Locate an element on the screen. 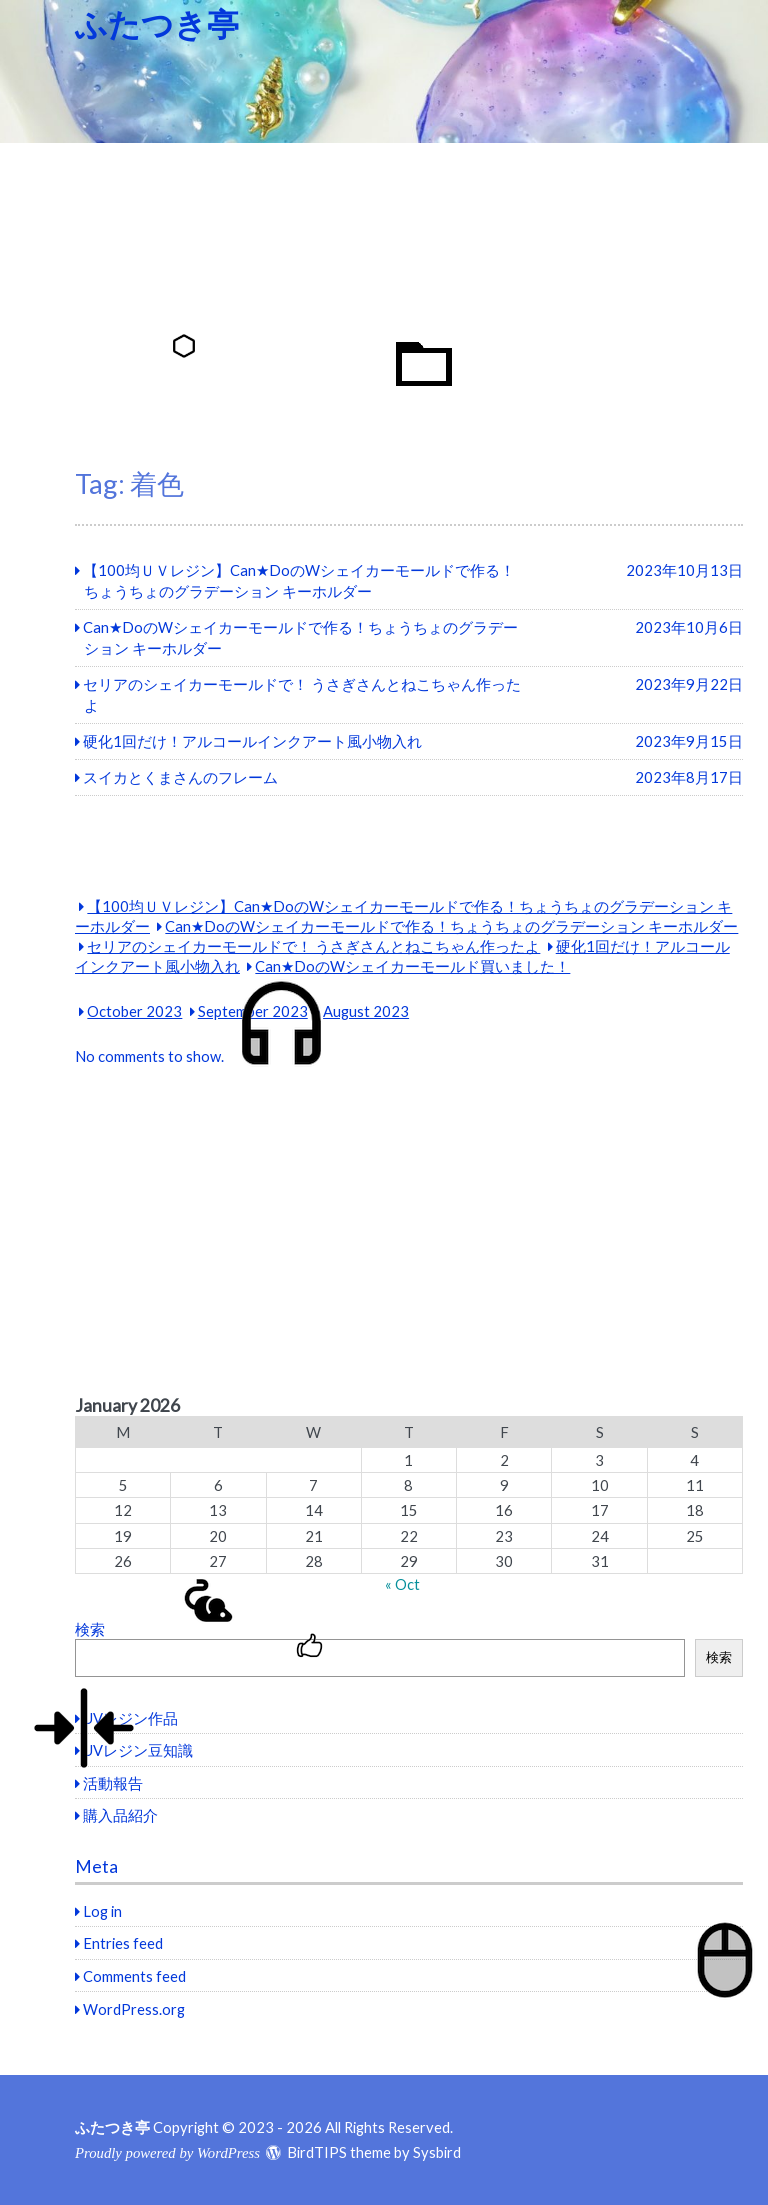 Image resolution: width=768 pixels, height=2205 pixels. like or upvote content is located at coordinates (309, 1646).